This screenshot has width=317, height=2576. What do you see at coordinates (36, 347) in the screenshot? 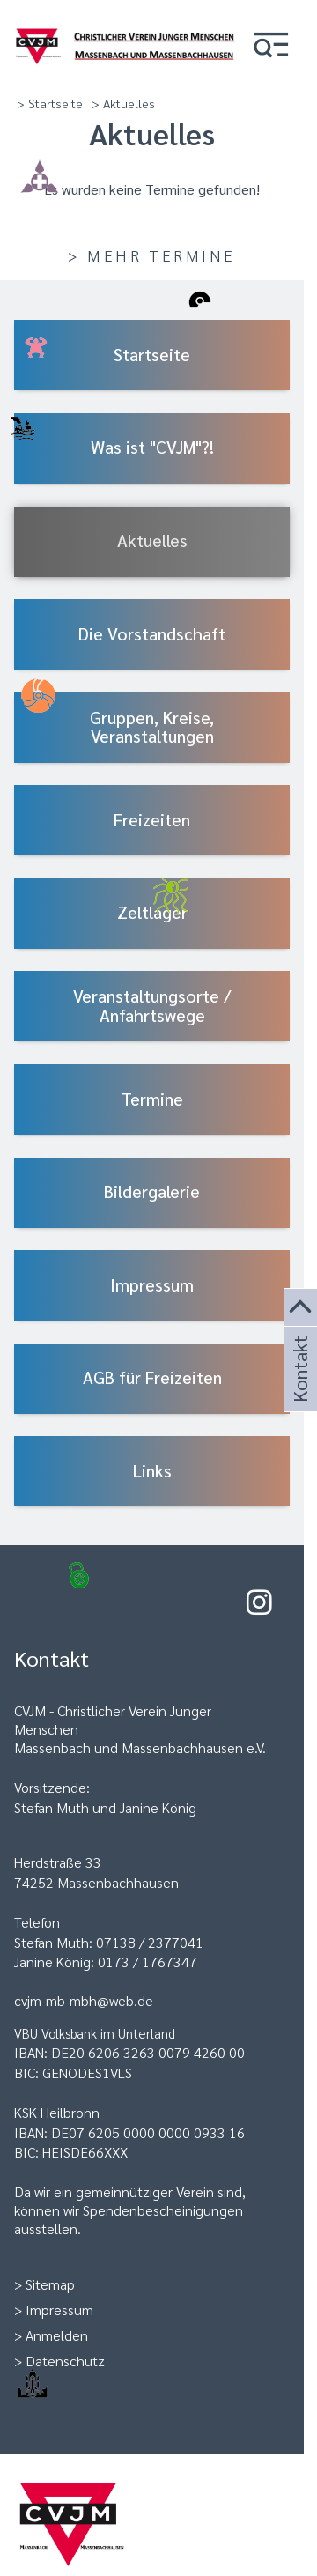
I see `indicates strength or power attribute in a game` at bounding box center [36, 347].